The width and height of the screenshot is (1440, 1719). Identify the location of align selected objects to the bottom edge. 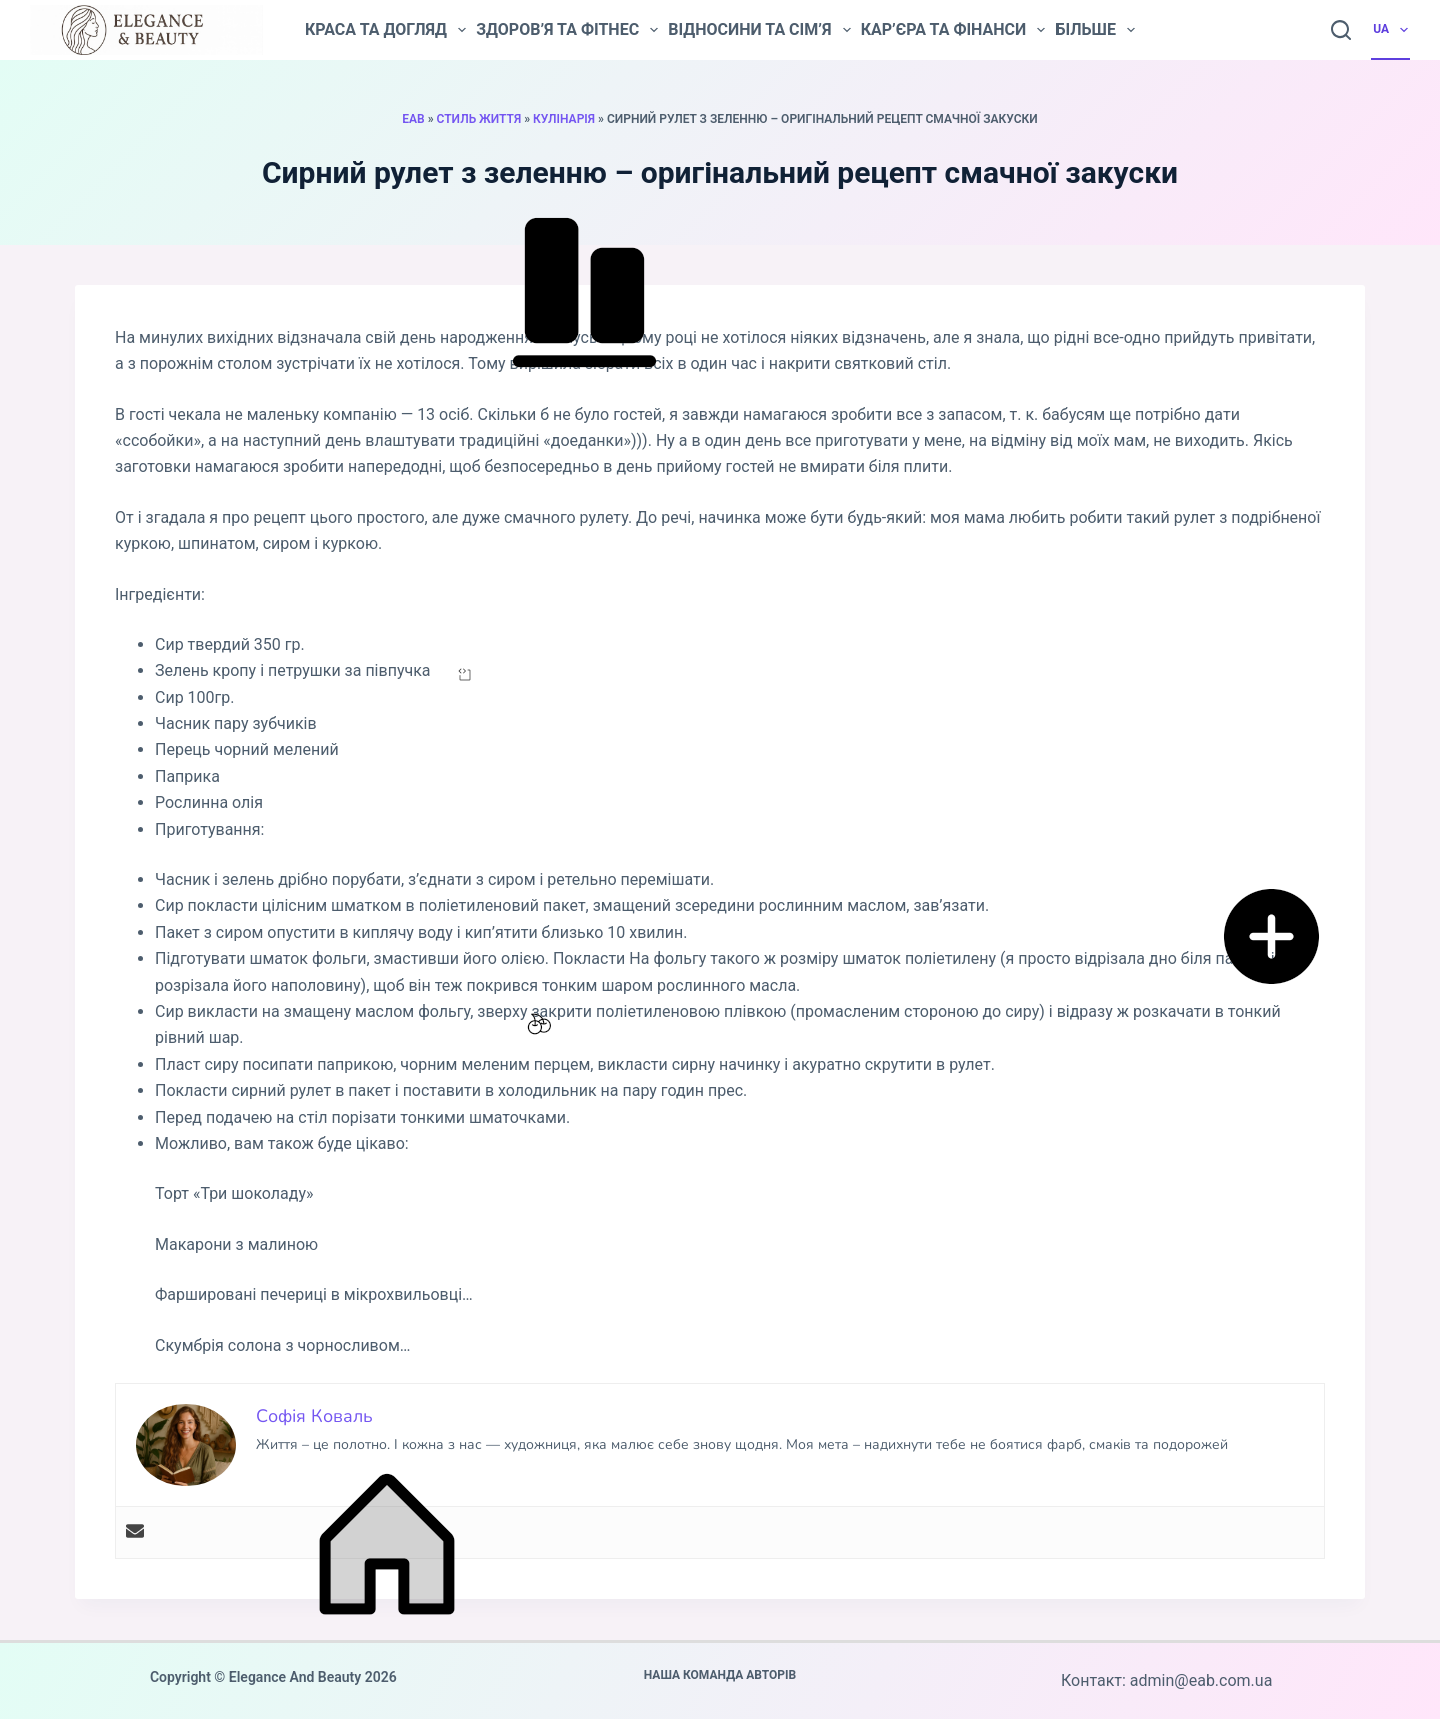
(584, 295).